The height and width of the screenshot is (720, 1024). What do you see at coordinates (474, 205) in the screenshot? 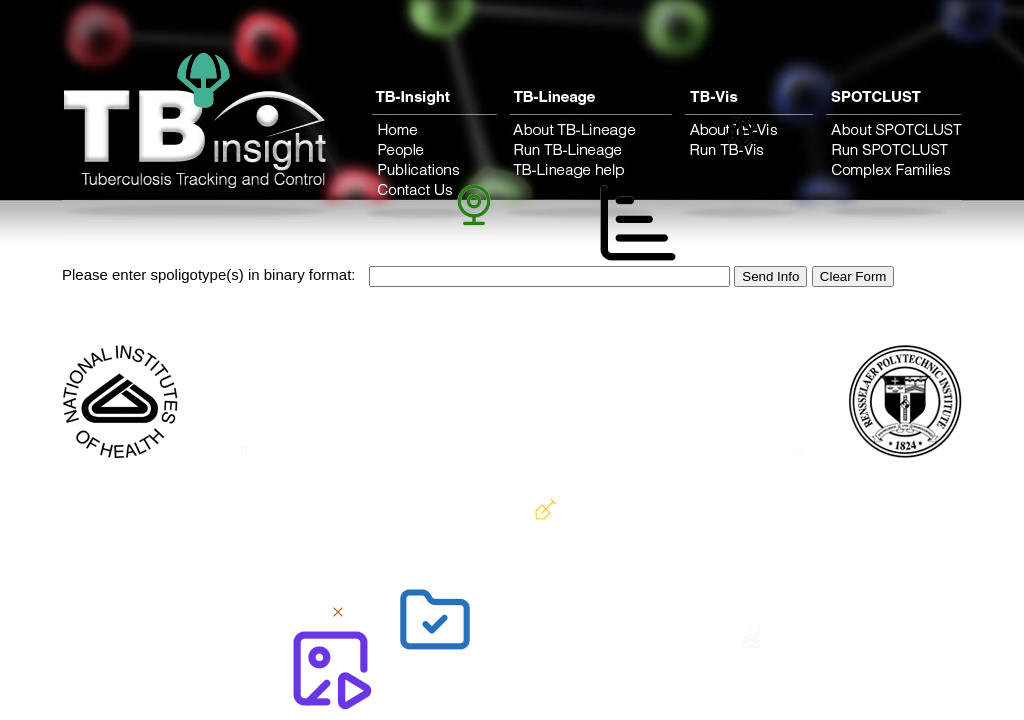
I see `access webcam or camera settings` at bounding box center [474, 205].